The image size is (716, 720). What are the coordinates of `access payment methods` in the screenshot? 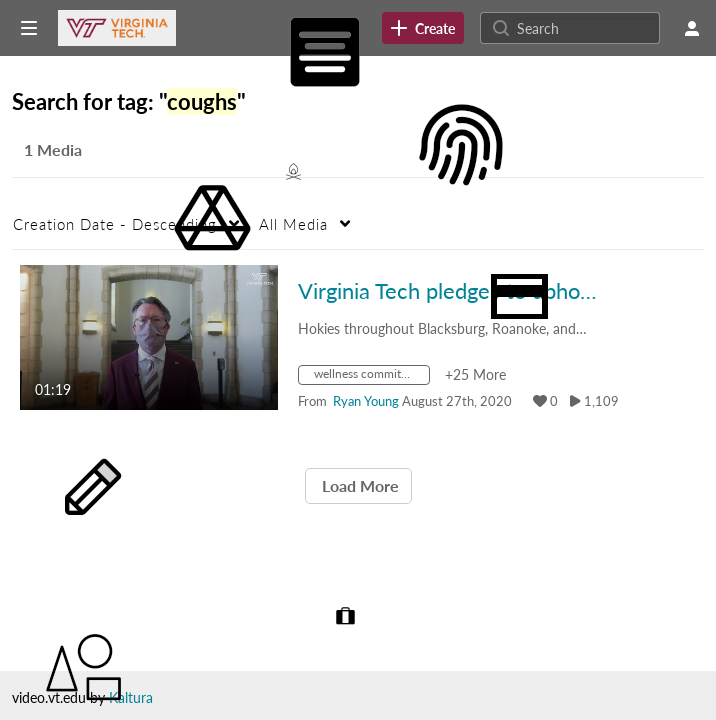 It's located at (519, 296).